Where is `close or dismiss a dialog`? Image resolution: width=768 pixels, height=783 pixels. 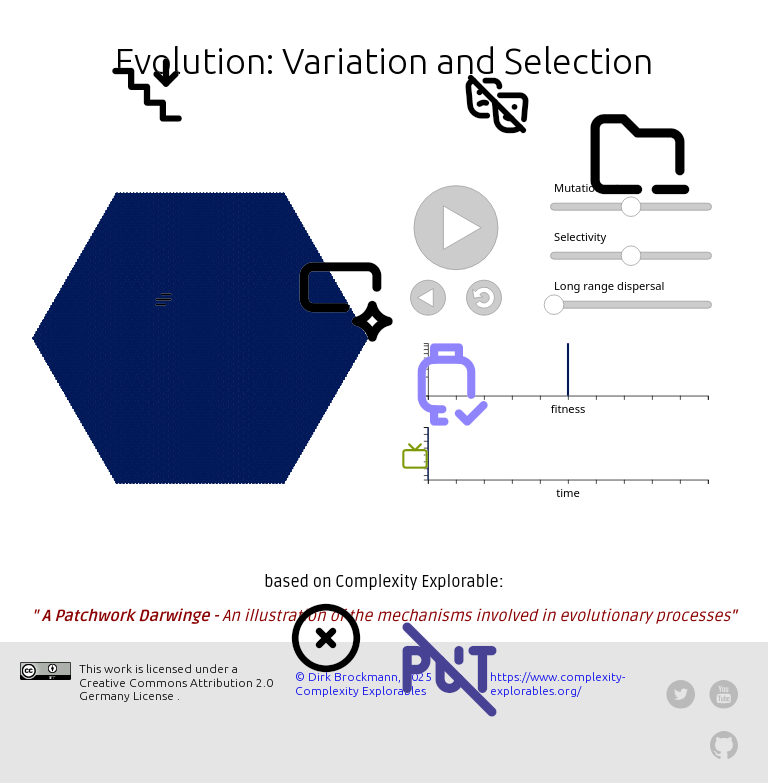
close or dismiss a dialog is located at coordinates (326, 638).